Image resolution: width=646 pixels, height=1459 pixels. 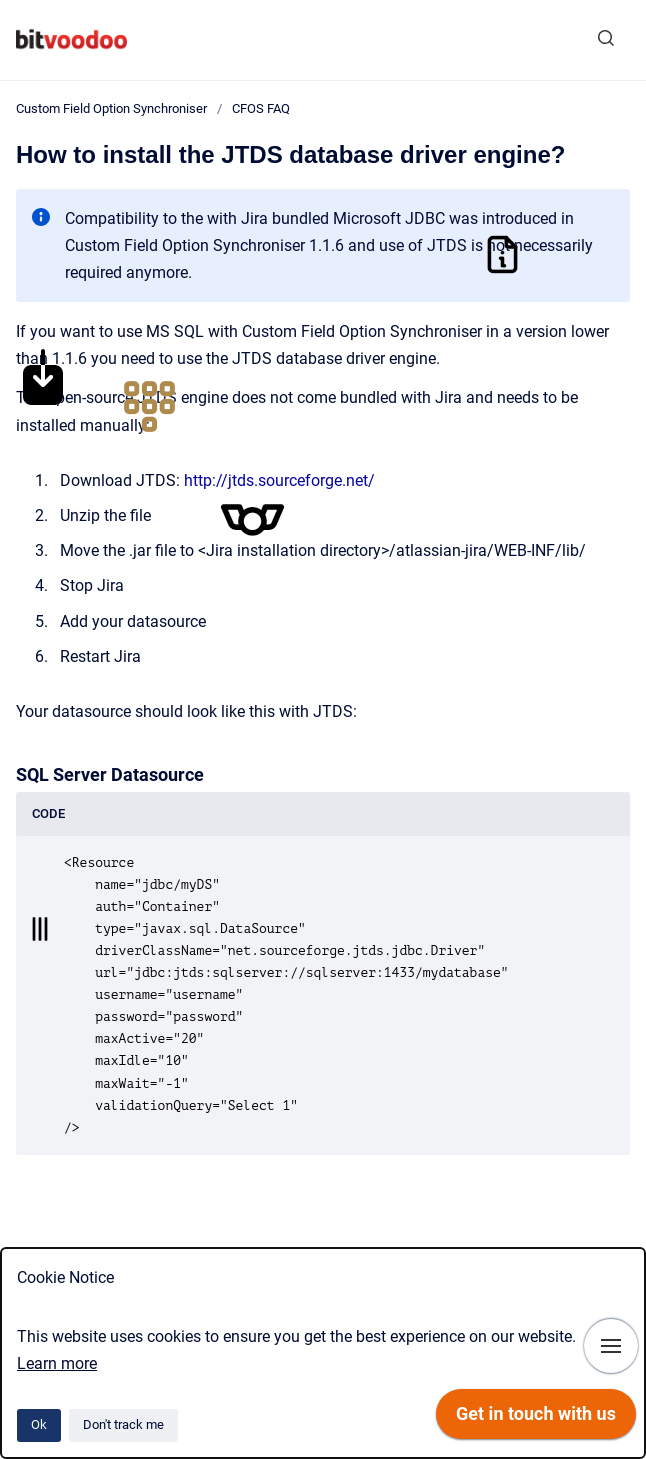 I want to click on view achievements or honors, so click(x=252, y=518).